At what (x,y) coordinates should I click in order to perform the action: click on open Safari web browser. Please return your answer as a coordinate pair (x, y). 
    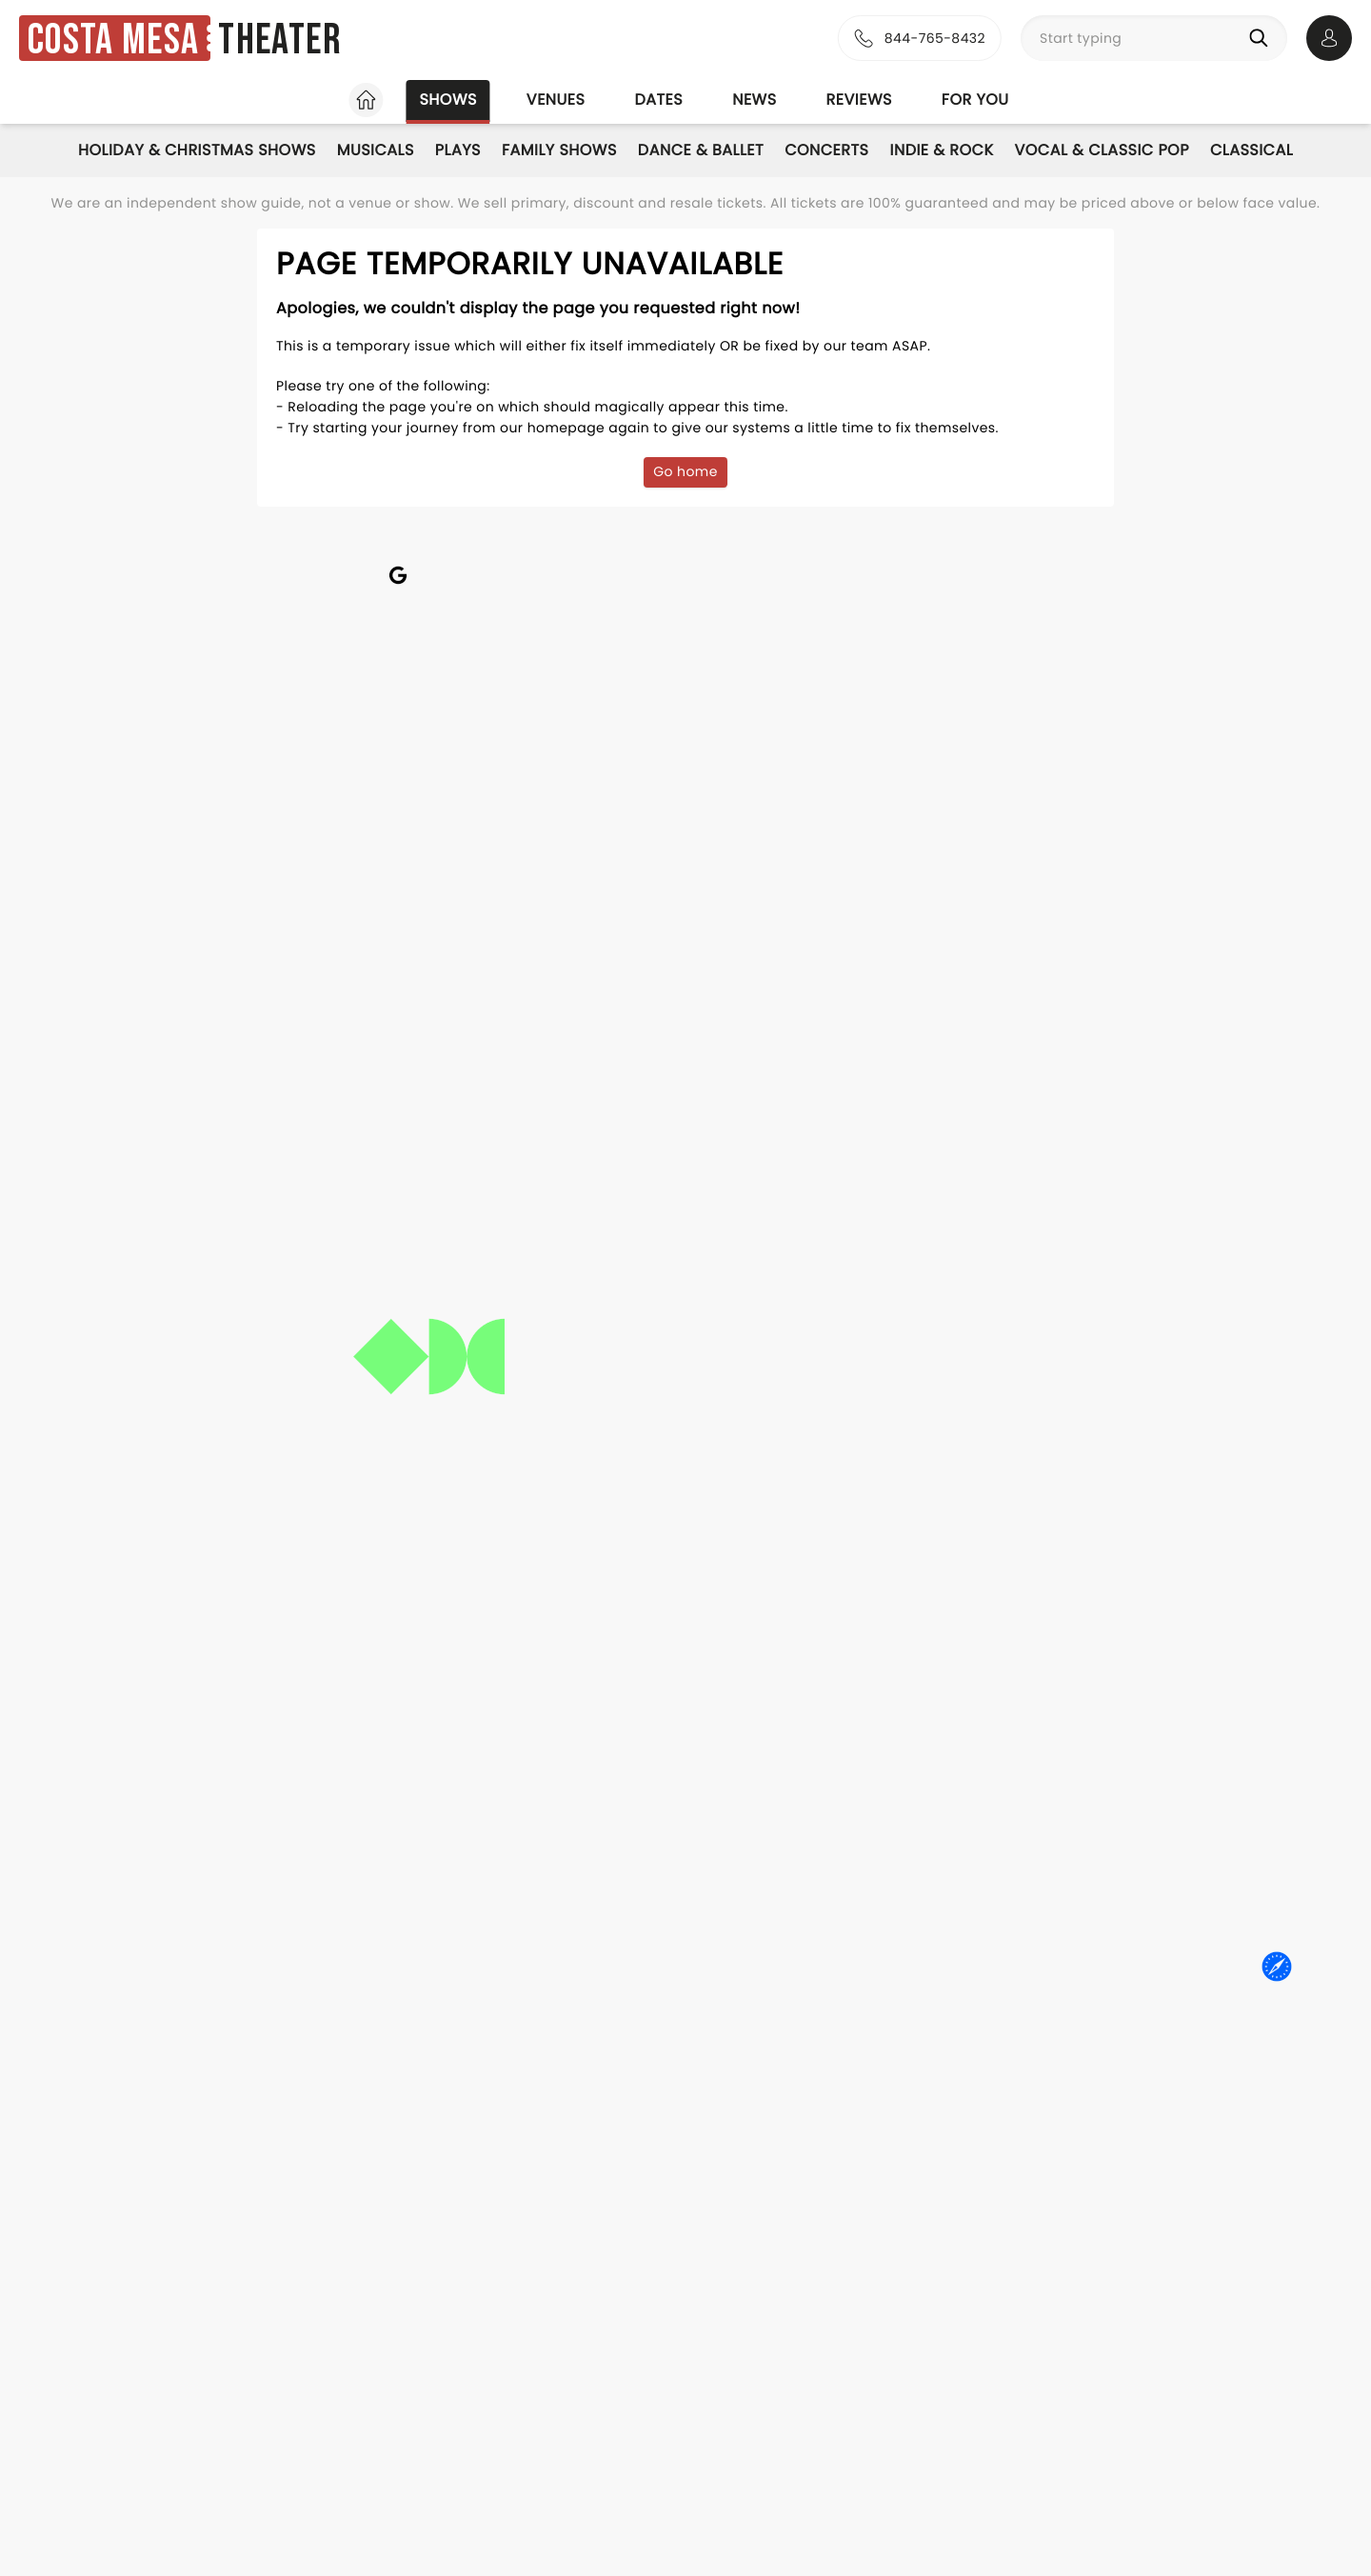
    Looking at the image, I should click on (1277, 1967).